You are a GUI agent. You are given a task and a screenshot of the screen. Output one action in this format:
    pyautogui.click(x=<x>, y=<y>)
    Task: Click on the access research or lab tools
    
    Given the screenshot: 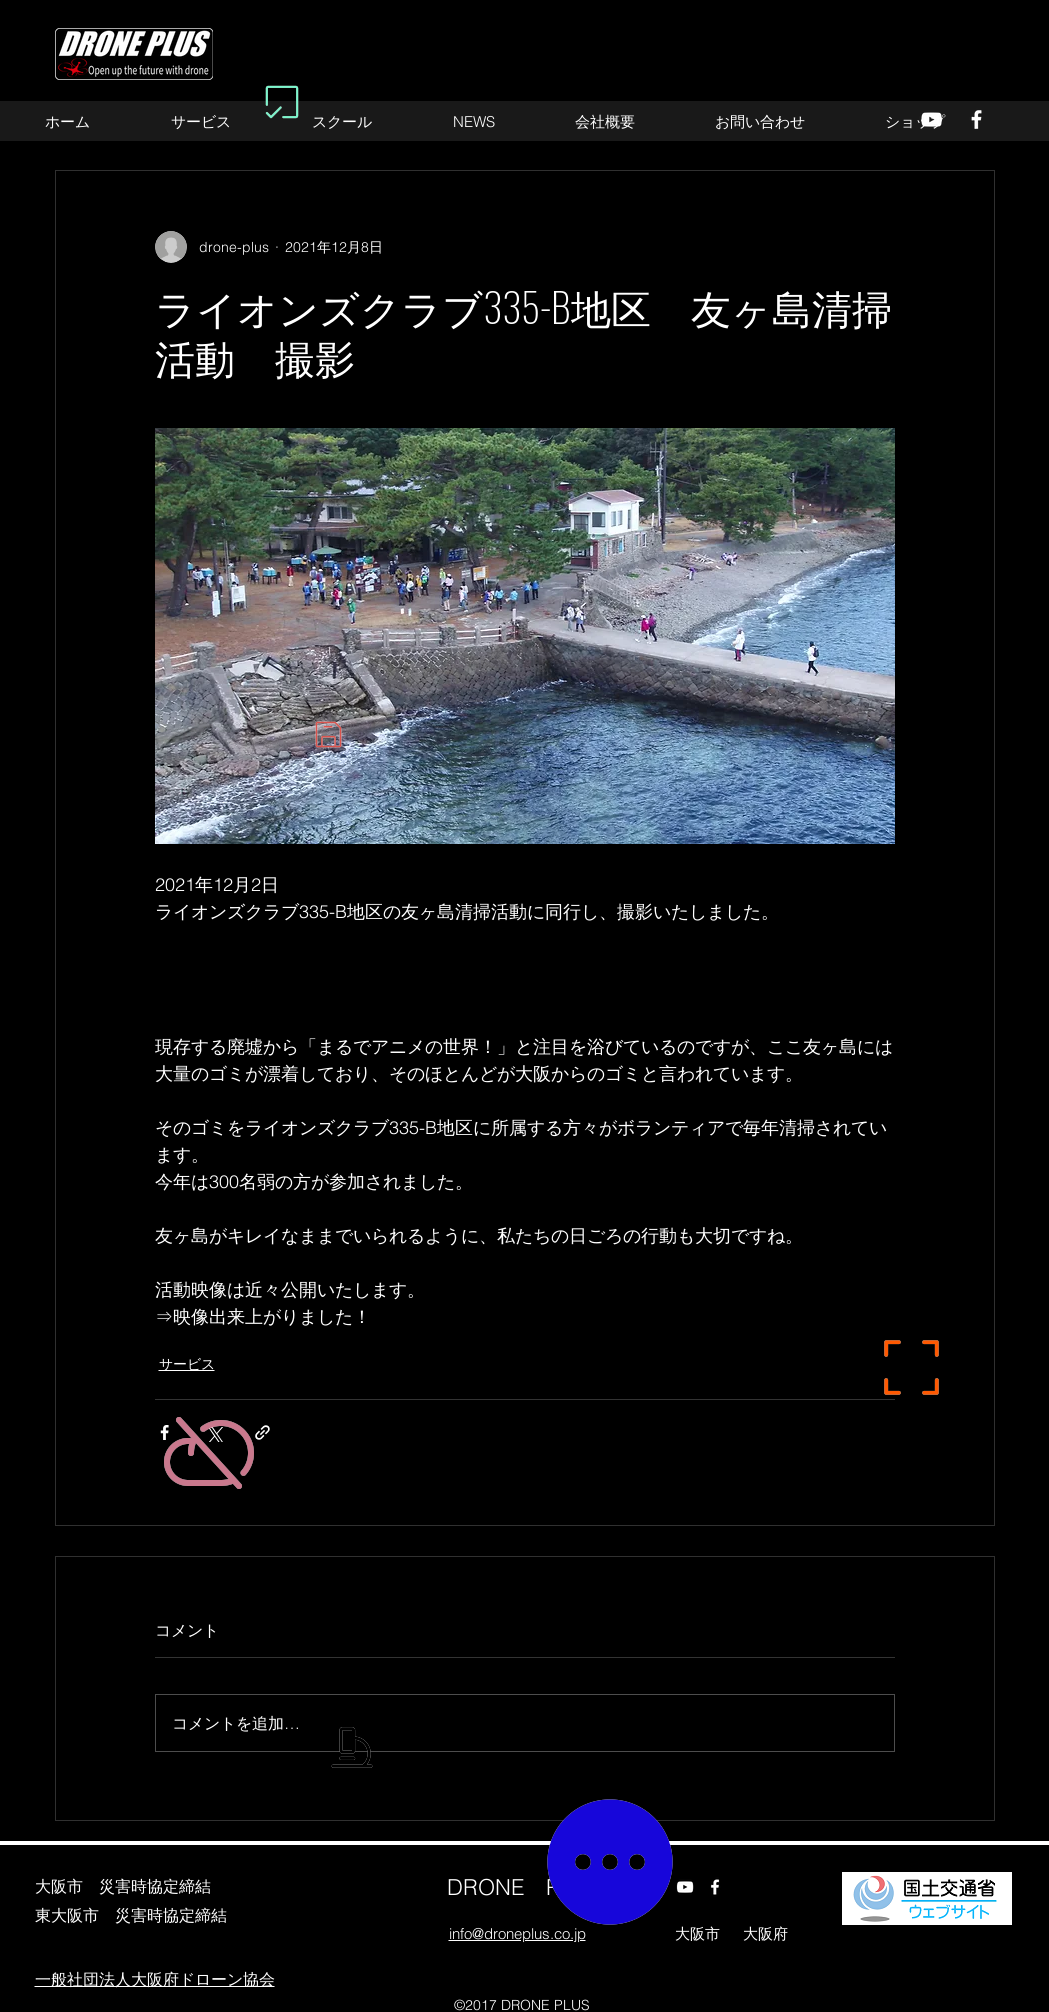 What is the action you would take?
    pyautogui.click(x=352, y=1749)
    